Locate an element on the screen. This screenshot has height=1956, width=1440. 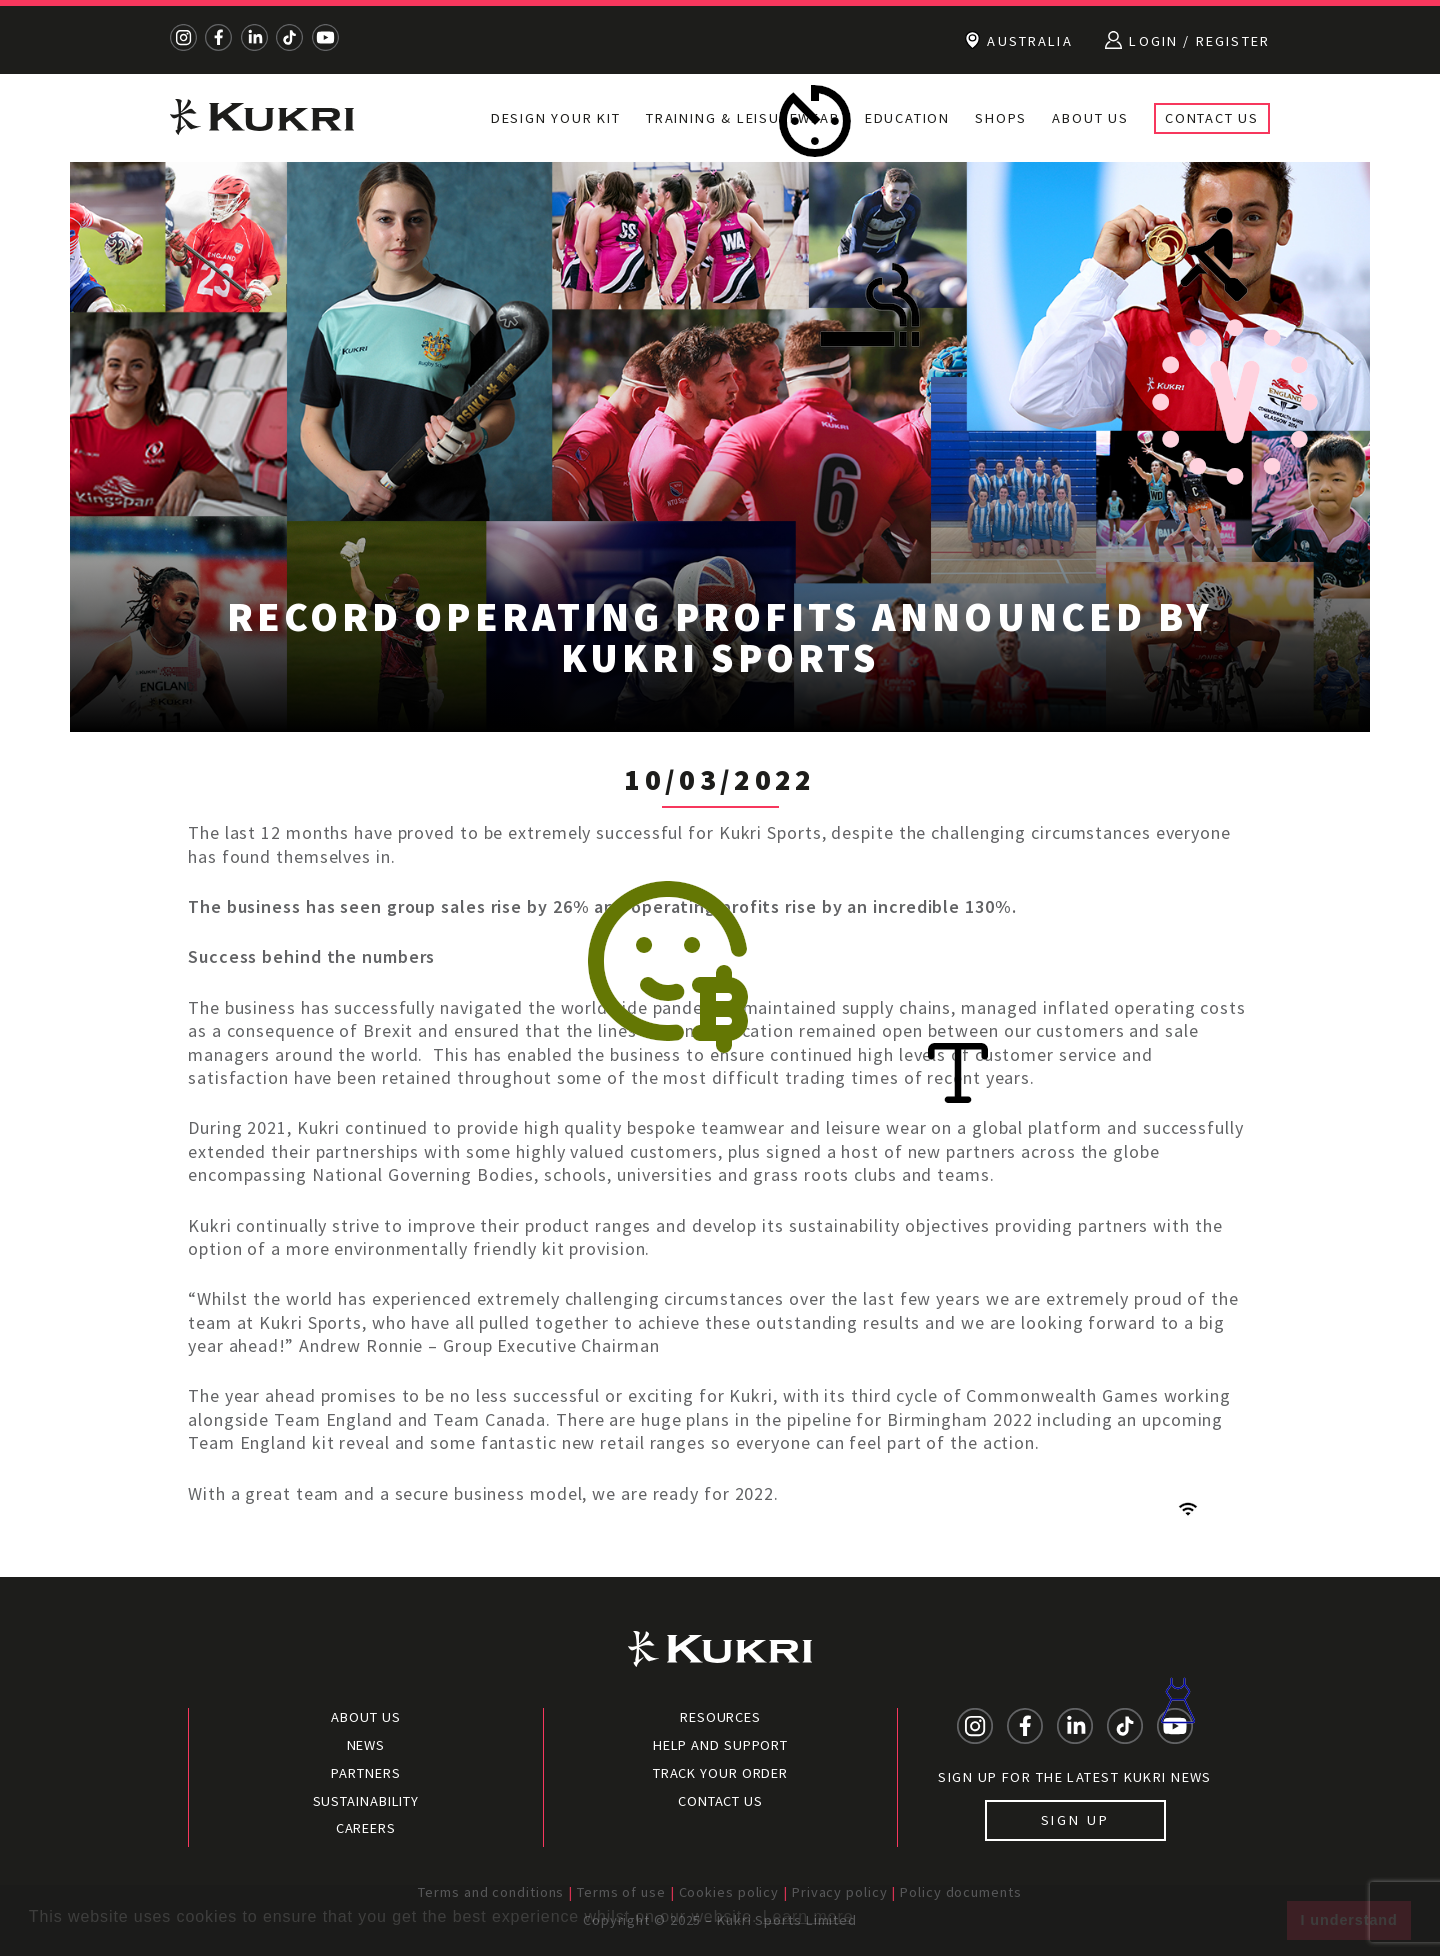
access rowing or kayaking activities is located at coordinates (1212, 253).